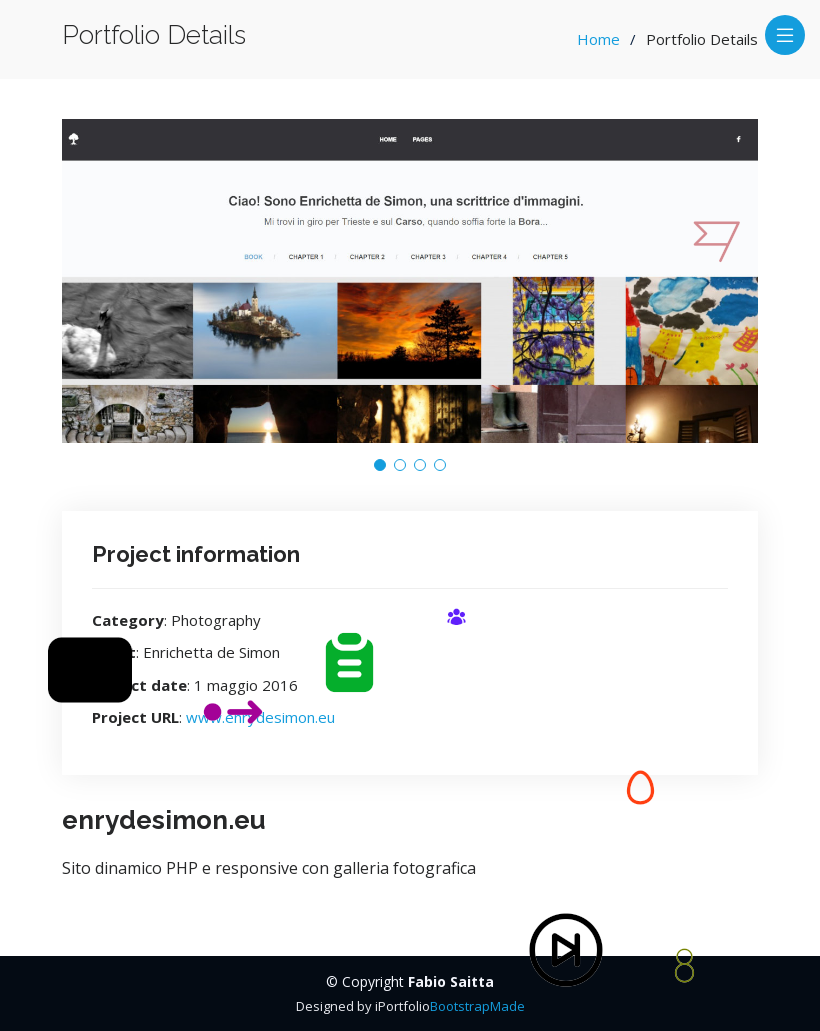 The height and width of the screenshot is (1031, 820). Describe the element at coordinates (715, 239) in the screenshot. I see `flag or bookmark an item` at that location.